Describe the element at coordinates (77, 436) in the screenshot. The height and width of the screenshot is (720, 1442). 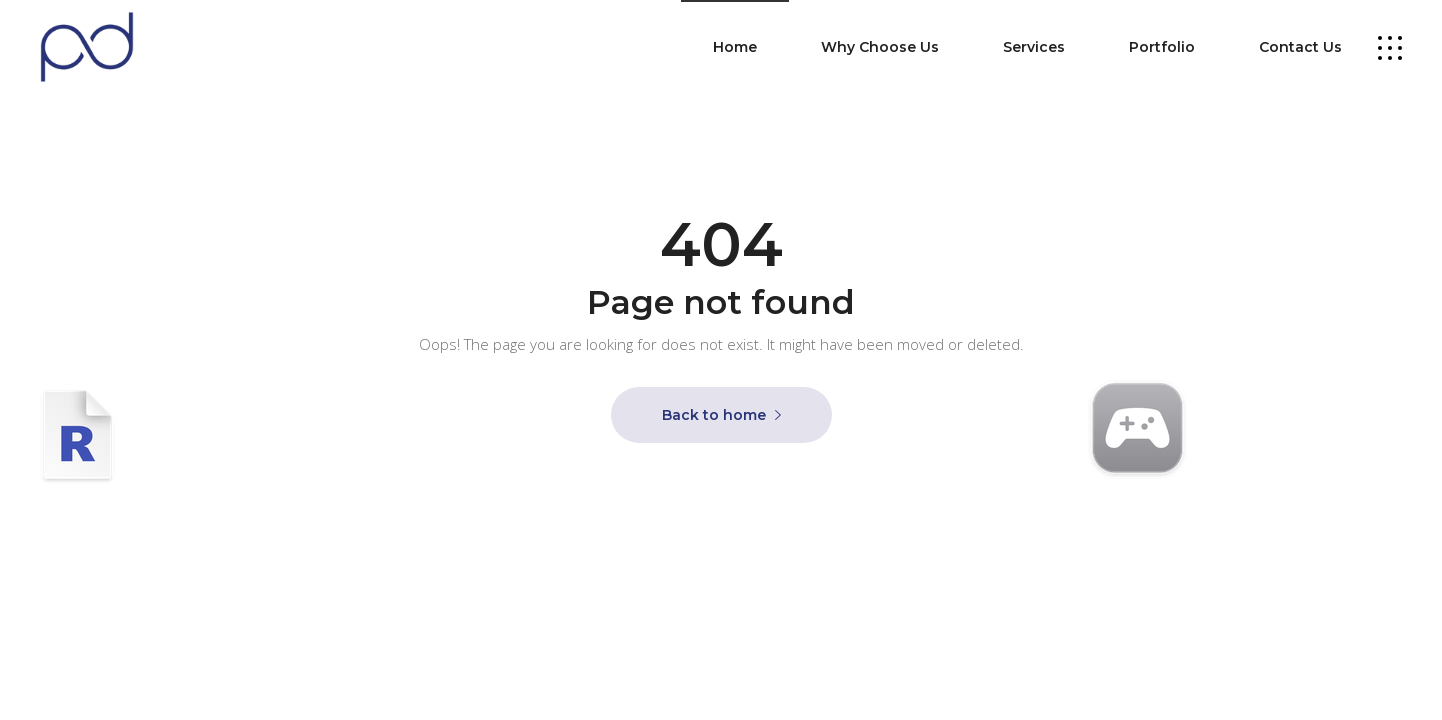
I see `an R programming language source file` at that location.